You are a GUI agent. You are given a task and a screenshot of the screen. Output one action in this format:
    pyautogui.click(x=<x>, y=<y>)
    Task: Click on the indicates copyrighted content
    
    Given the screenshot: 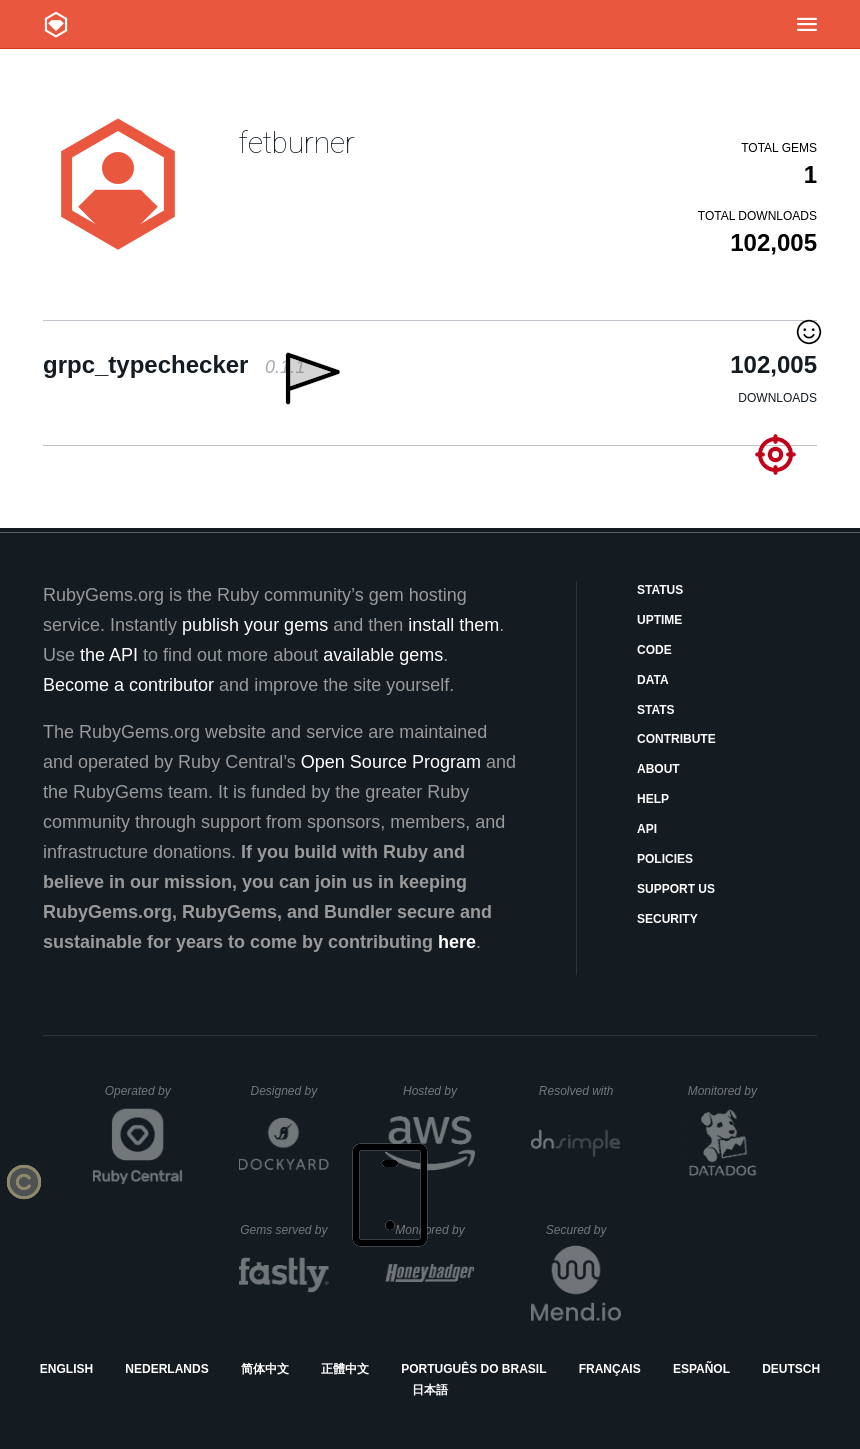 What is the action you would take?
    pyautogui.click(x=24, y=1182)
    